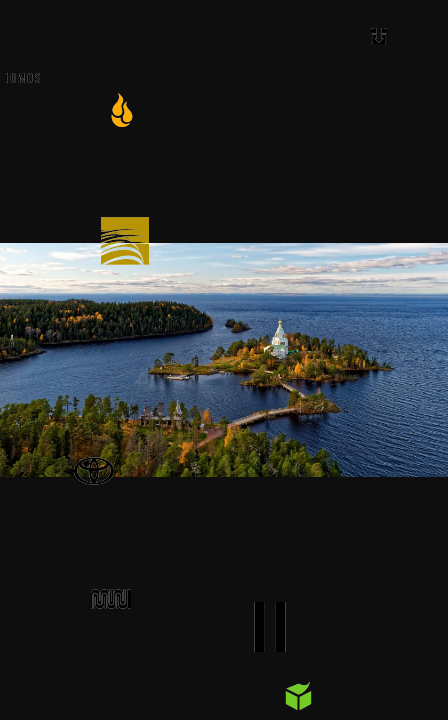 The image size is (448, 720). What do you see at coordinates (111, 599) in the screenshot?
I see `san francisco municipal railway (muni) logo` at bounding box center [111, 599].